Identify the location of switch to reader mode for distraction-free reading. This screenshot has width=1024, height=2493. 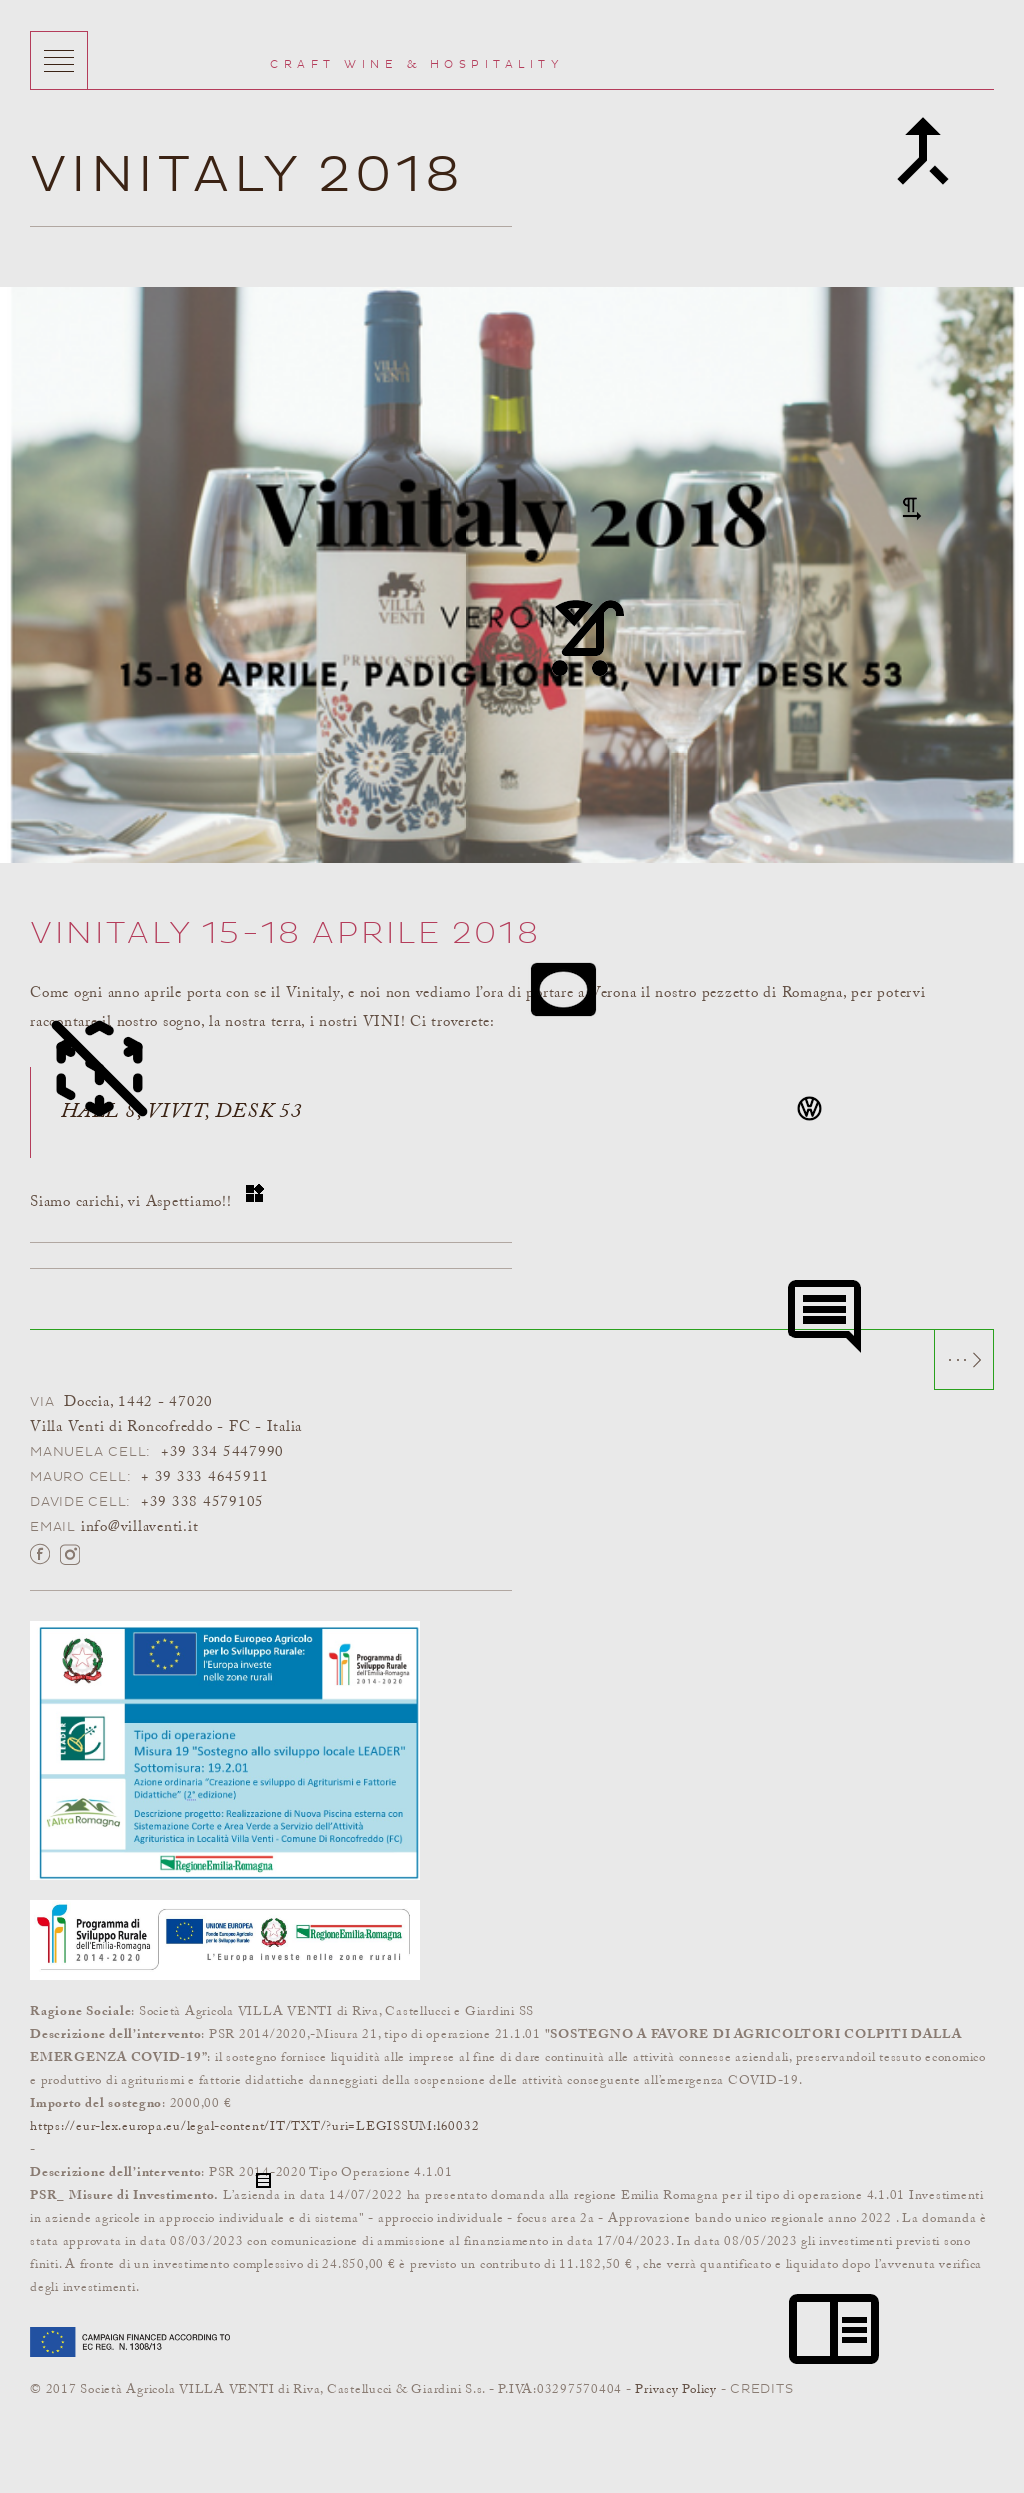
(834, 2327).